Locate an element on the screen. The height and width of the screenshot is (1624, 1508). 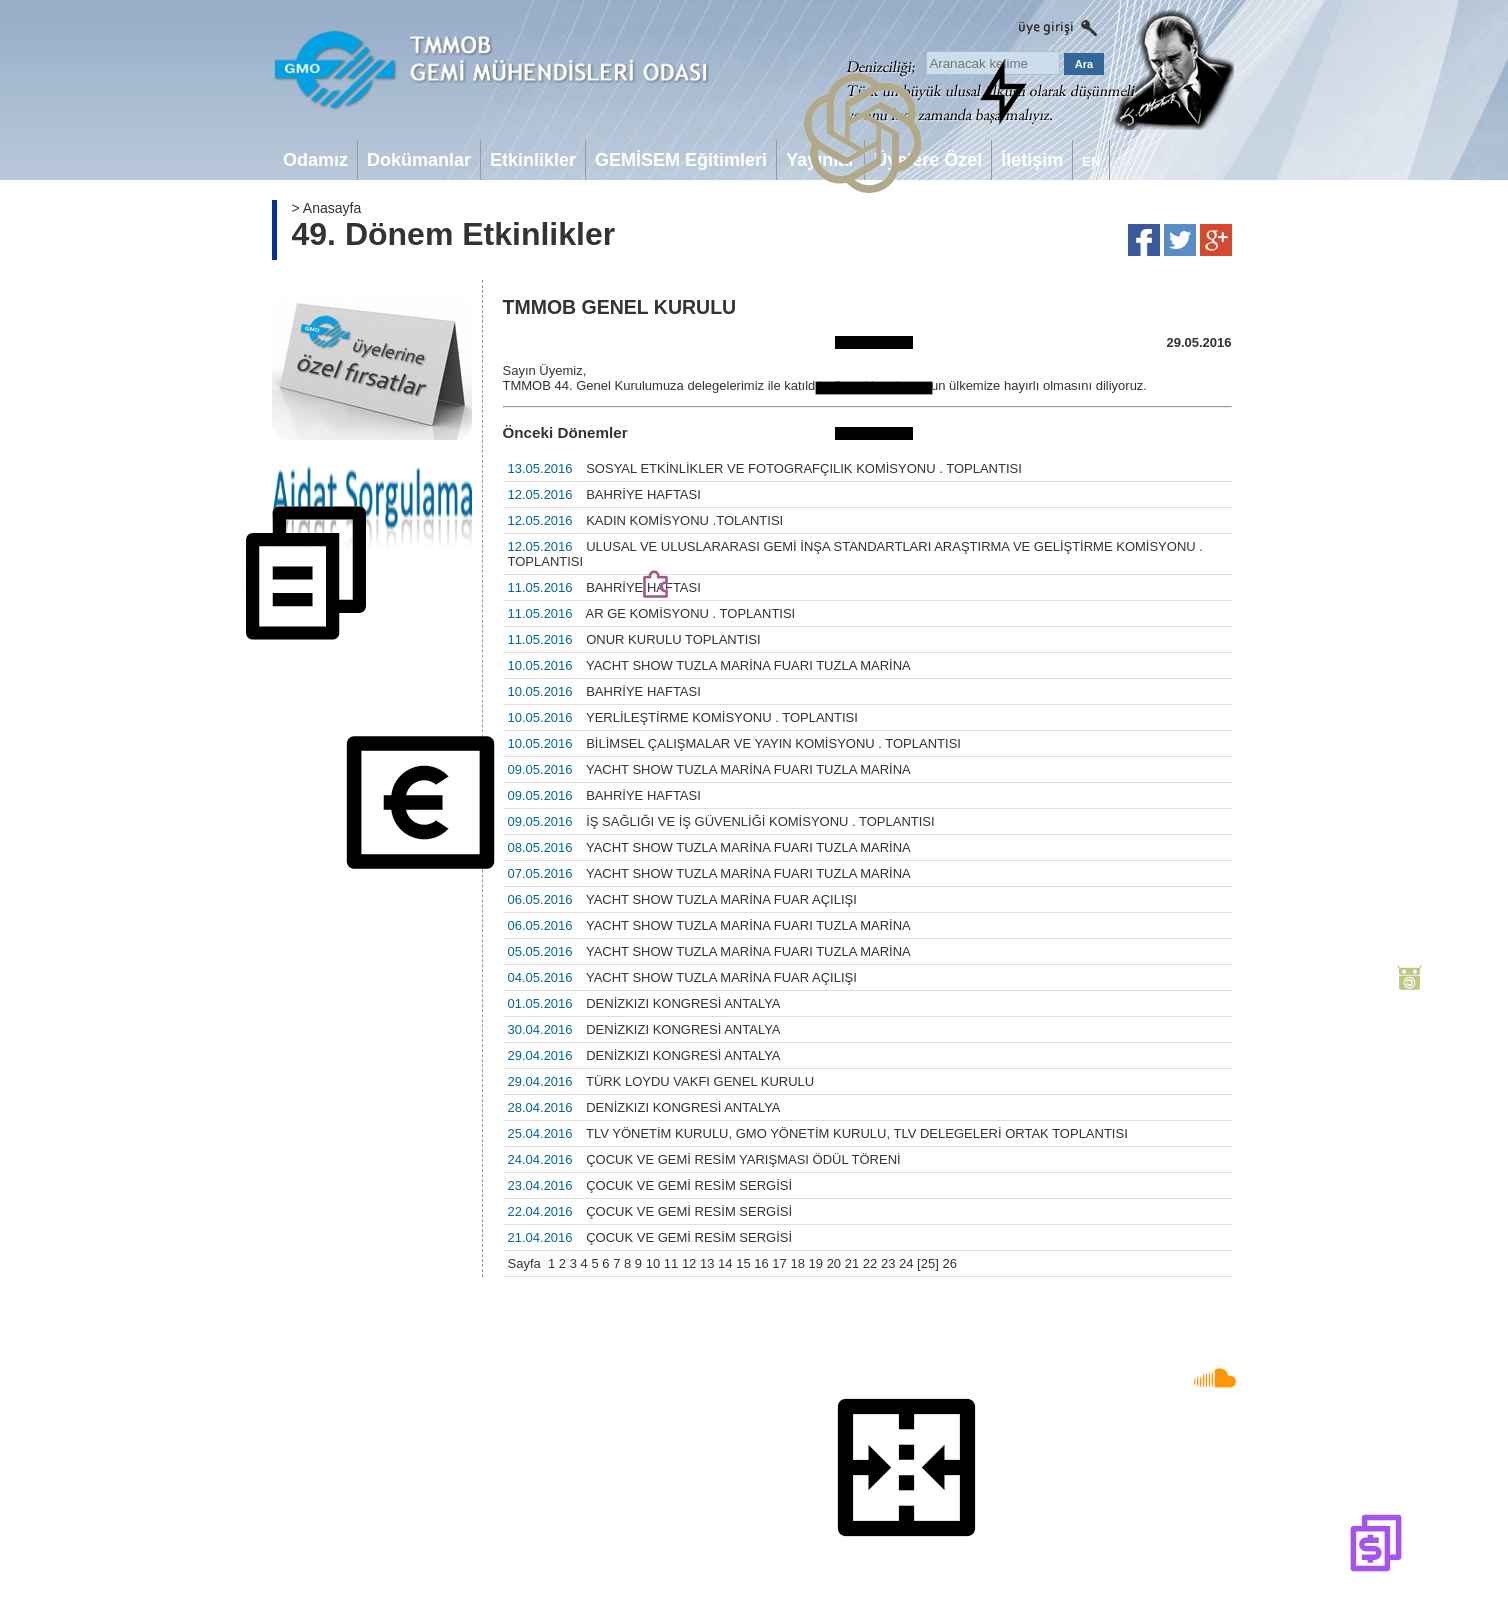
view euro currency settings is located at coordinates (420, 802).